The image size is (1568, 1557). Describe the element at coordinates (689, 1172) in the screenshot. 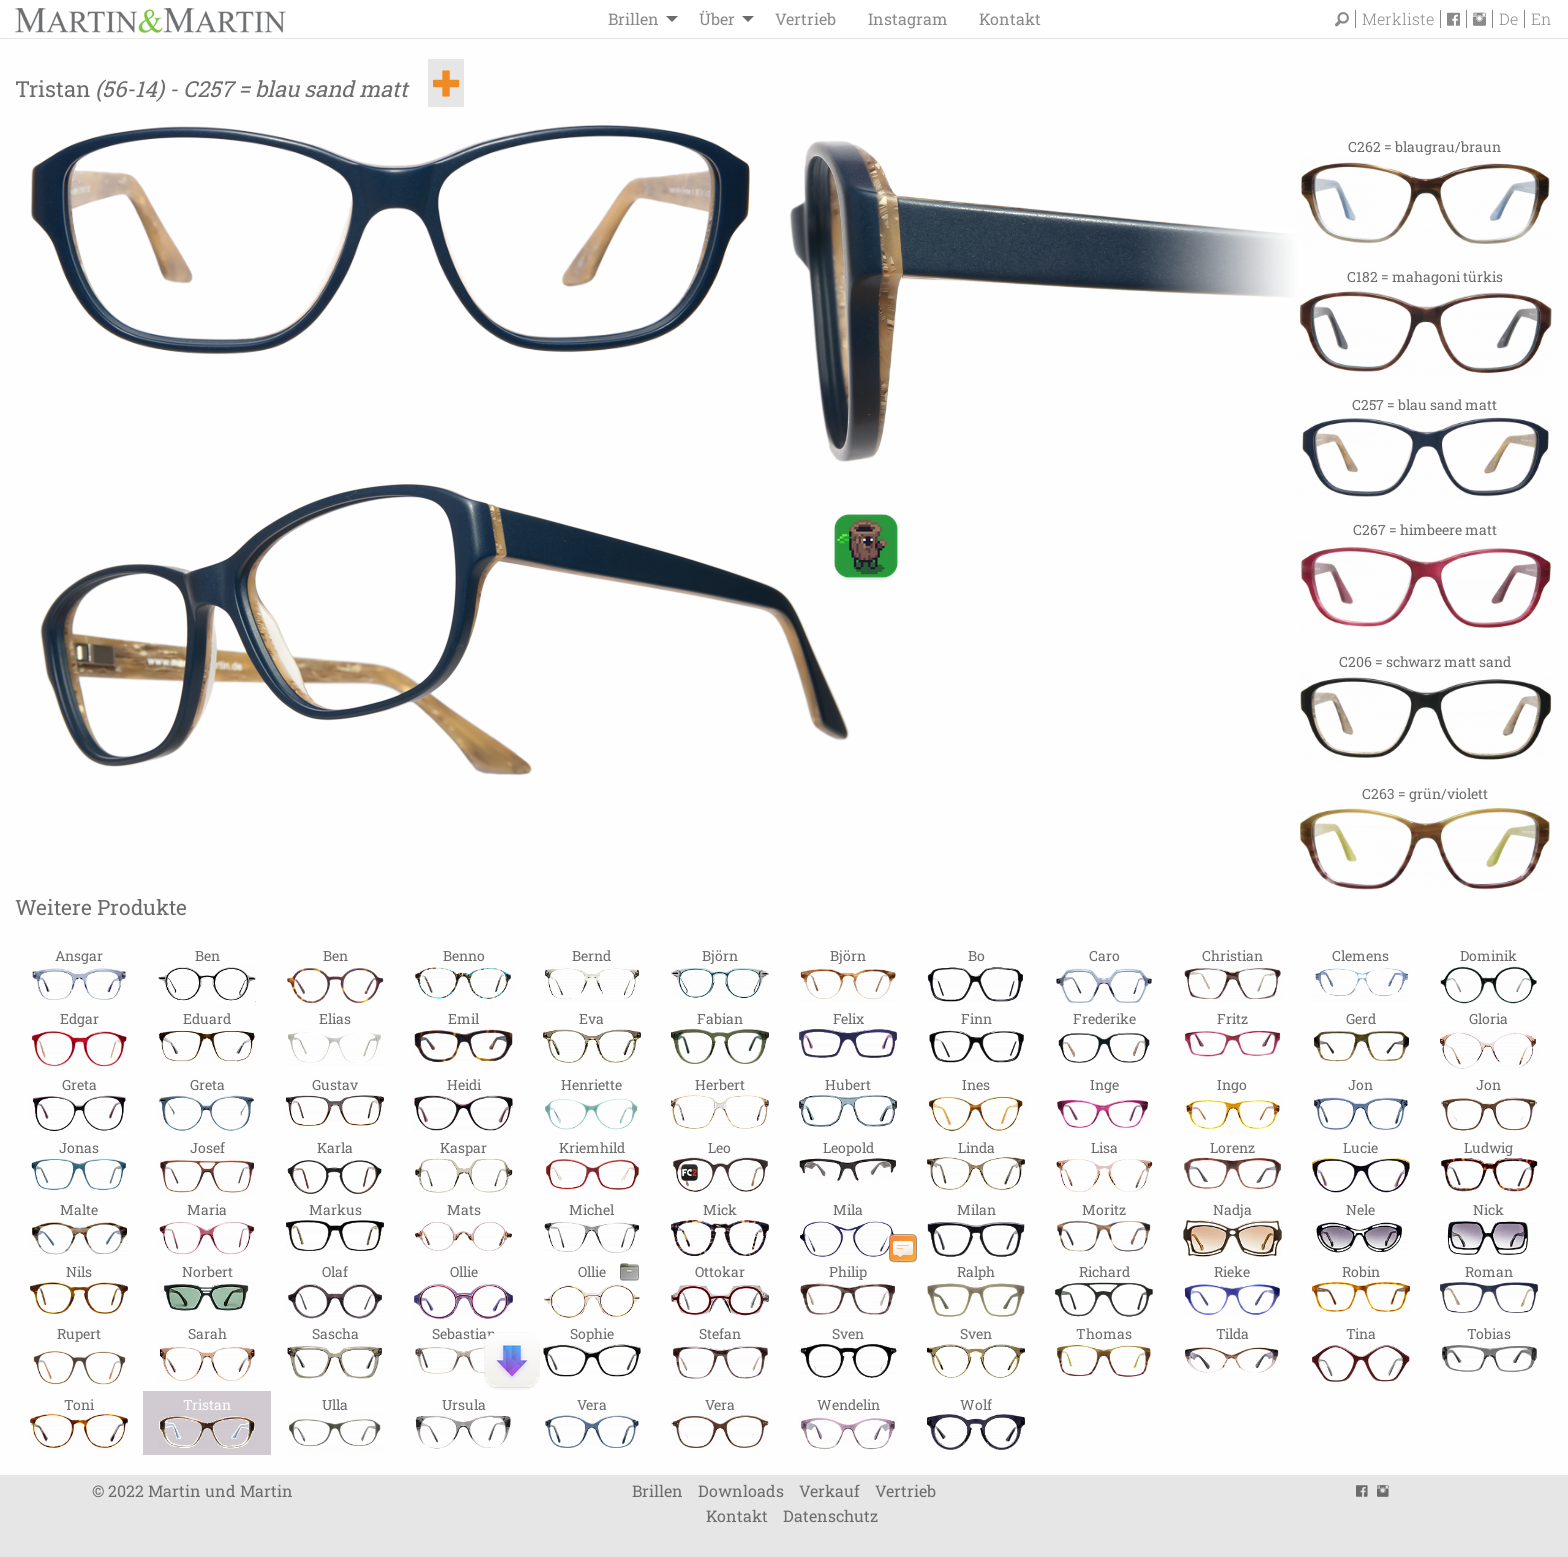

I see `launch far cry 2 game` at that location.